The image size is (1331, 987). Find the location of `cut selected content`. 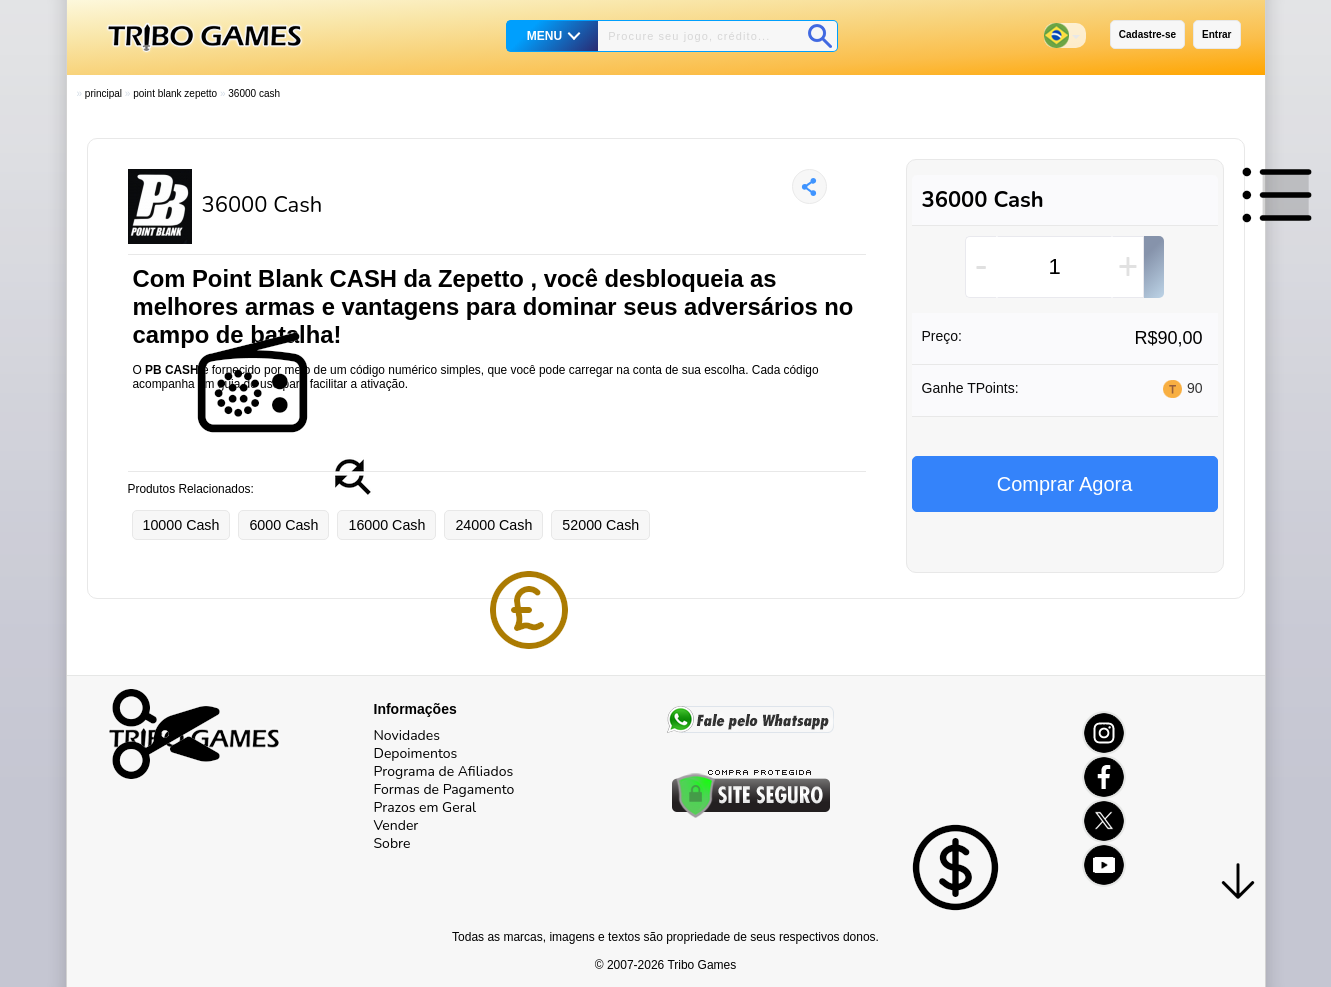

cut selected content is located at coordinates (165, 734).